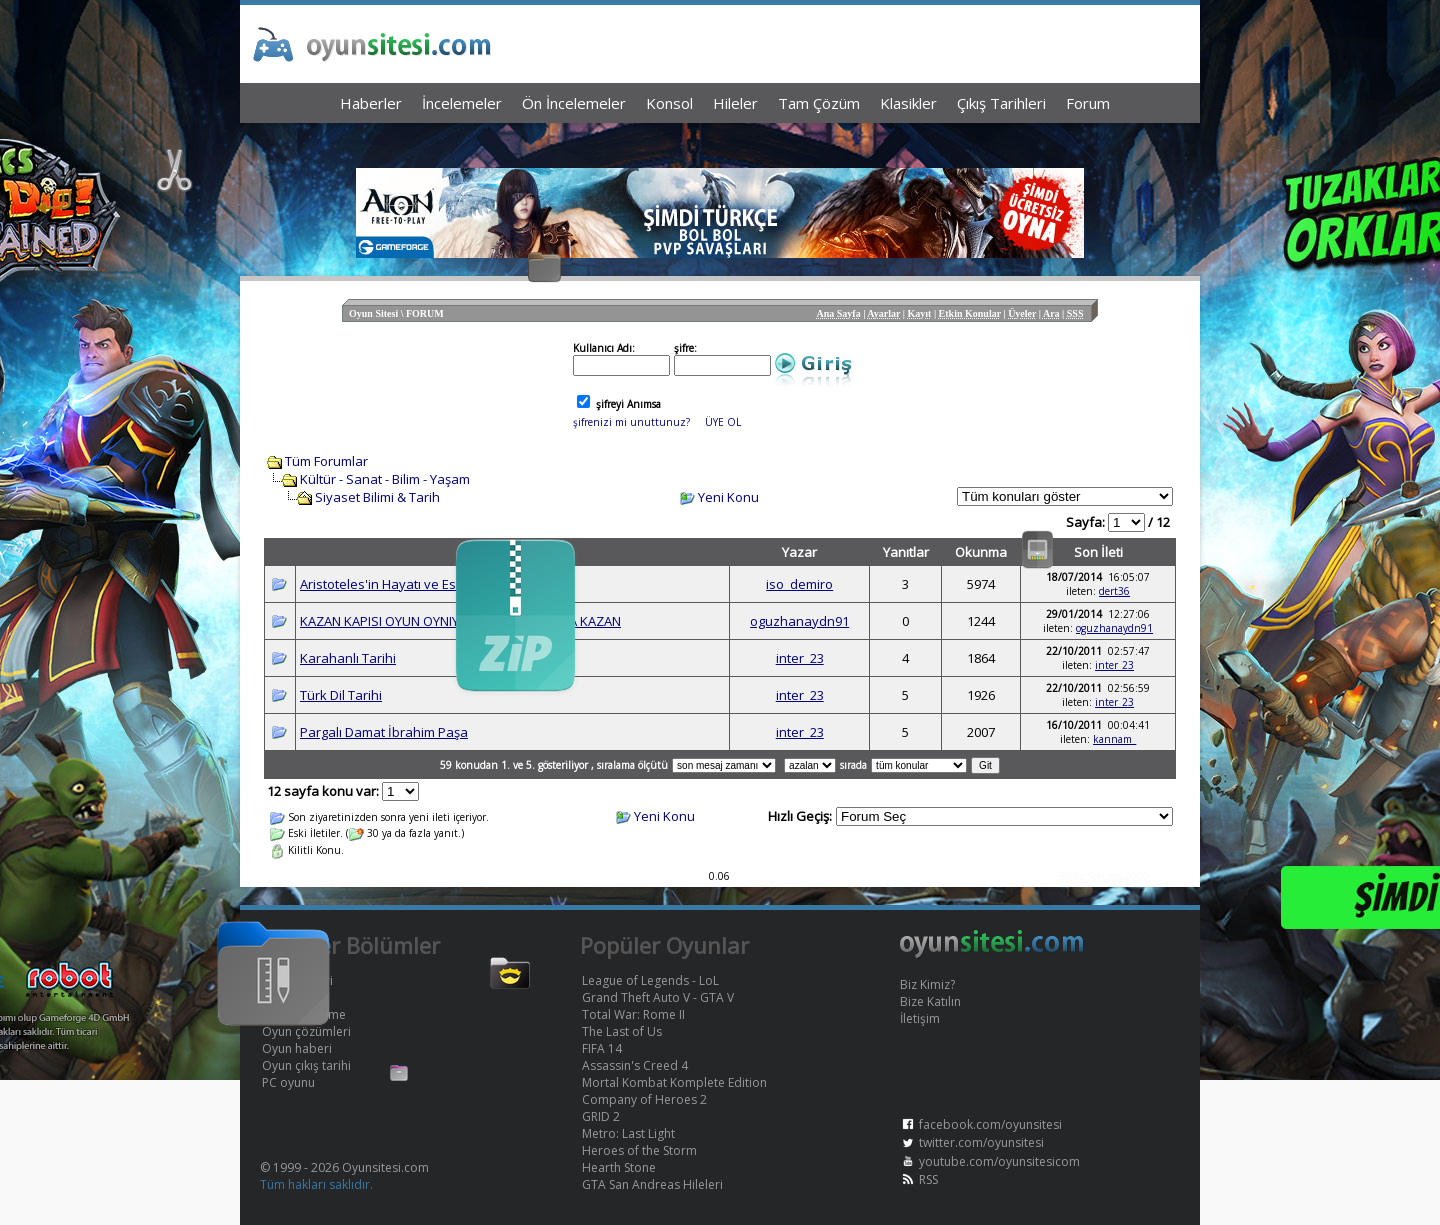  I want to click on open templates folder, so click(273, 973).